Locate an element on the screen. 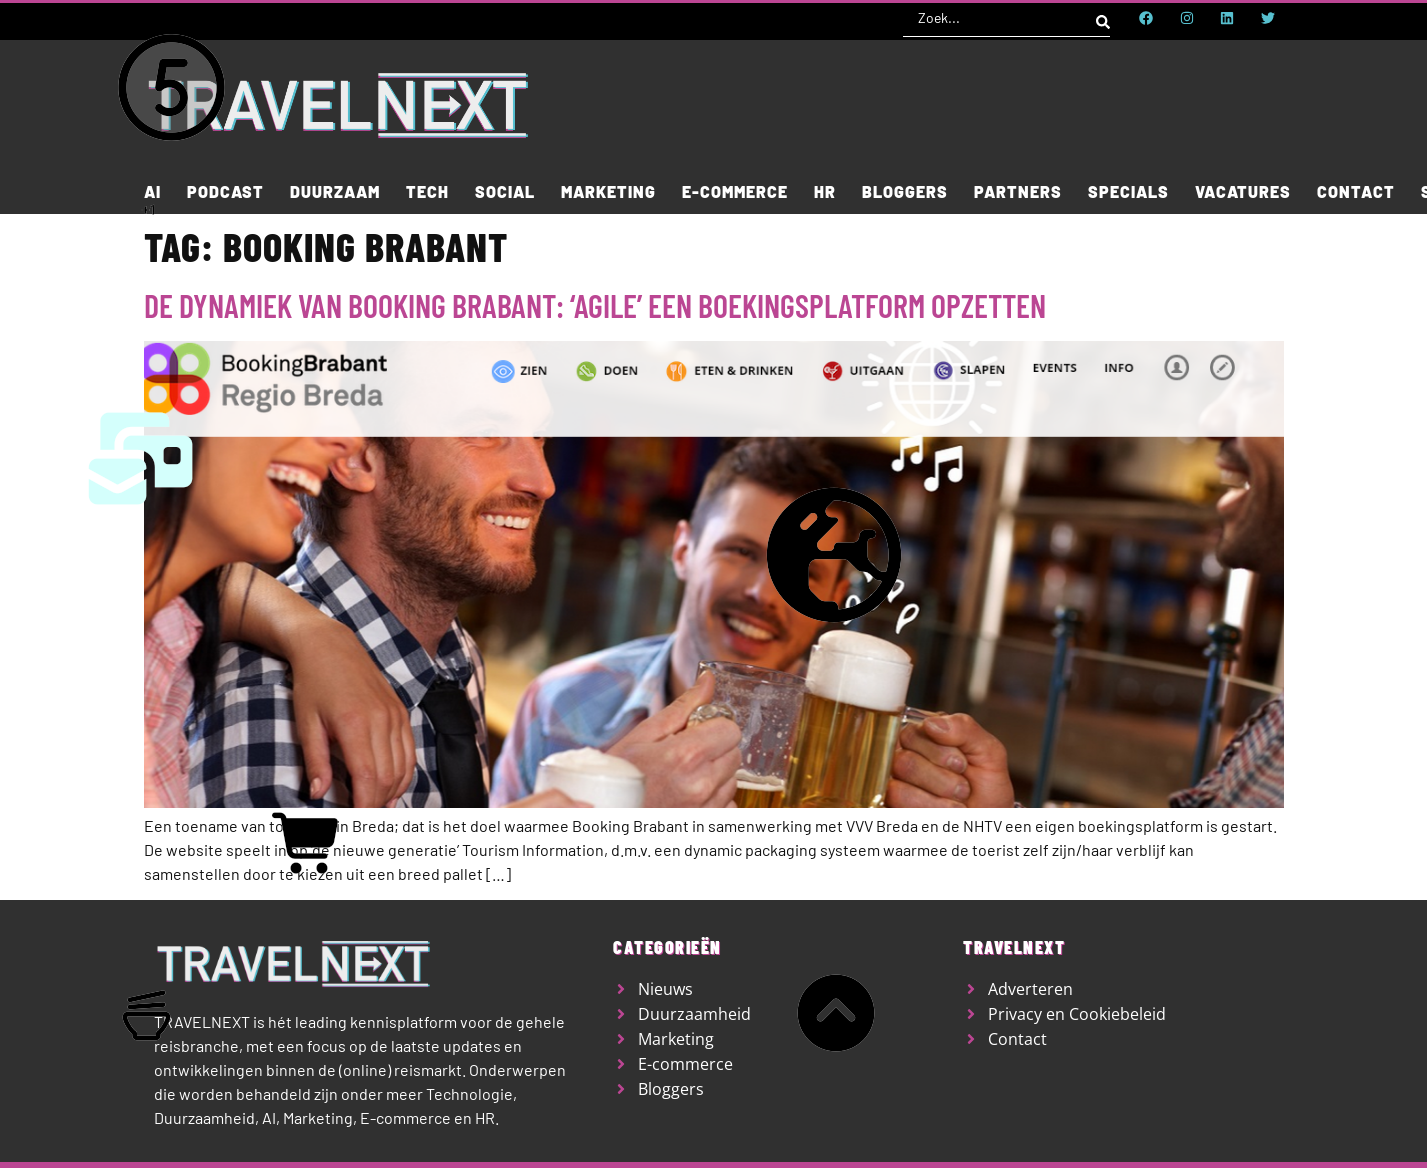 The height and width of the screenshot is (1168, 1427). browse asian cuisine restaurants is located at coordinates (146, 1016).